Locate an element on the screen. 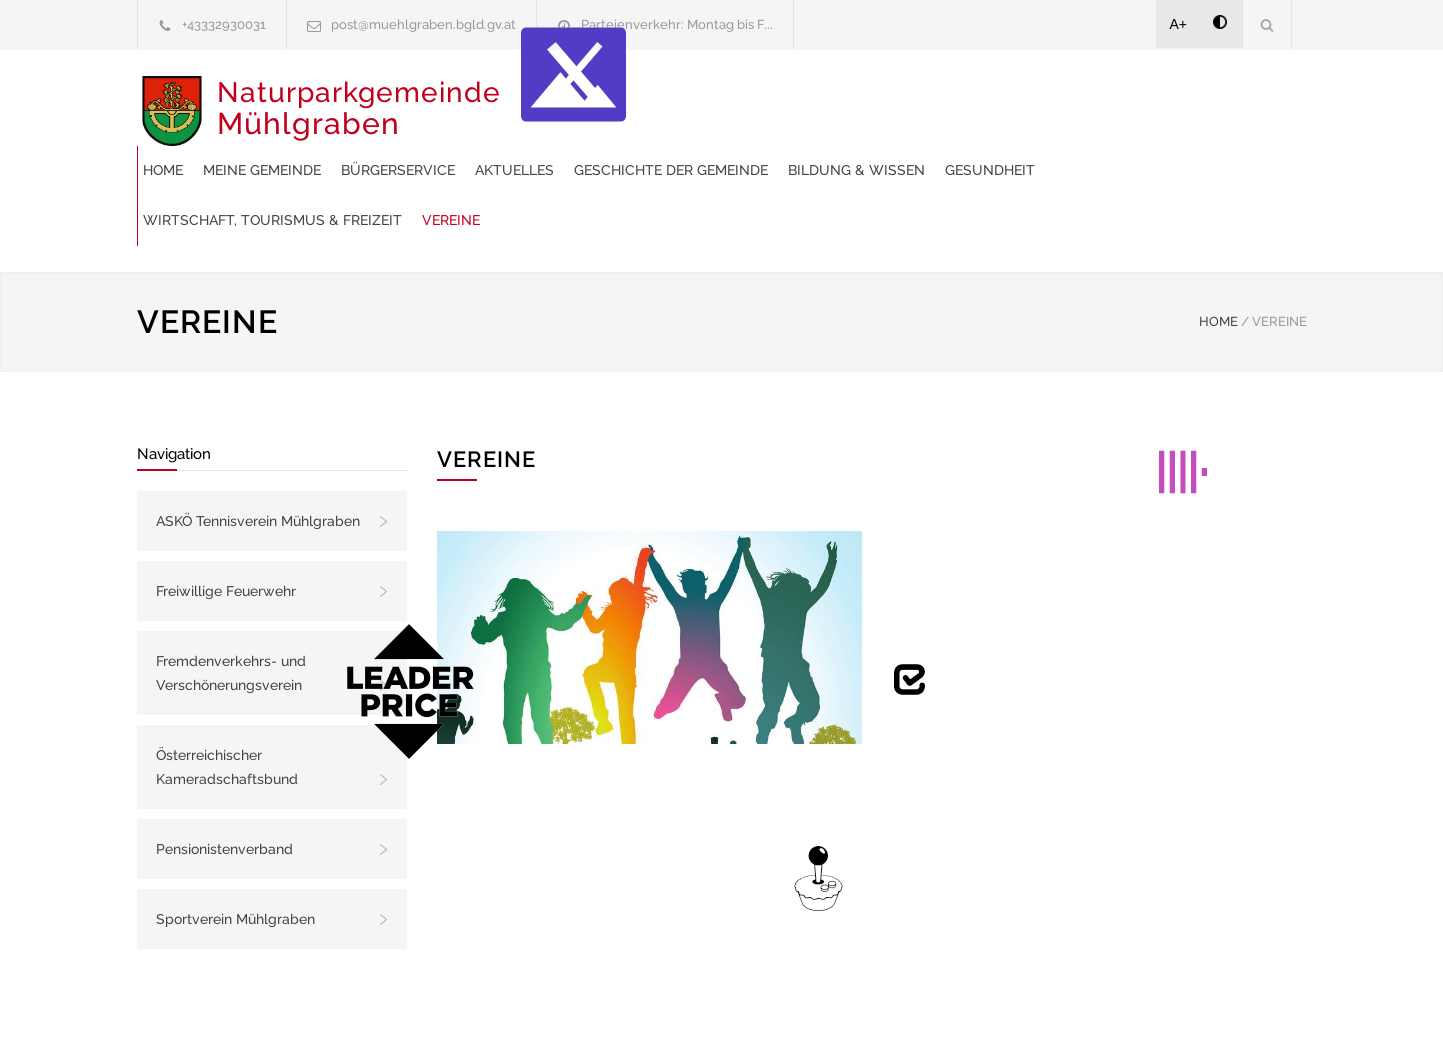 This screenshot has height=1057, width=1443. checkmarx company logo is located at coordinates (909, 679).